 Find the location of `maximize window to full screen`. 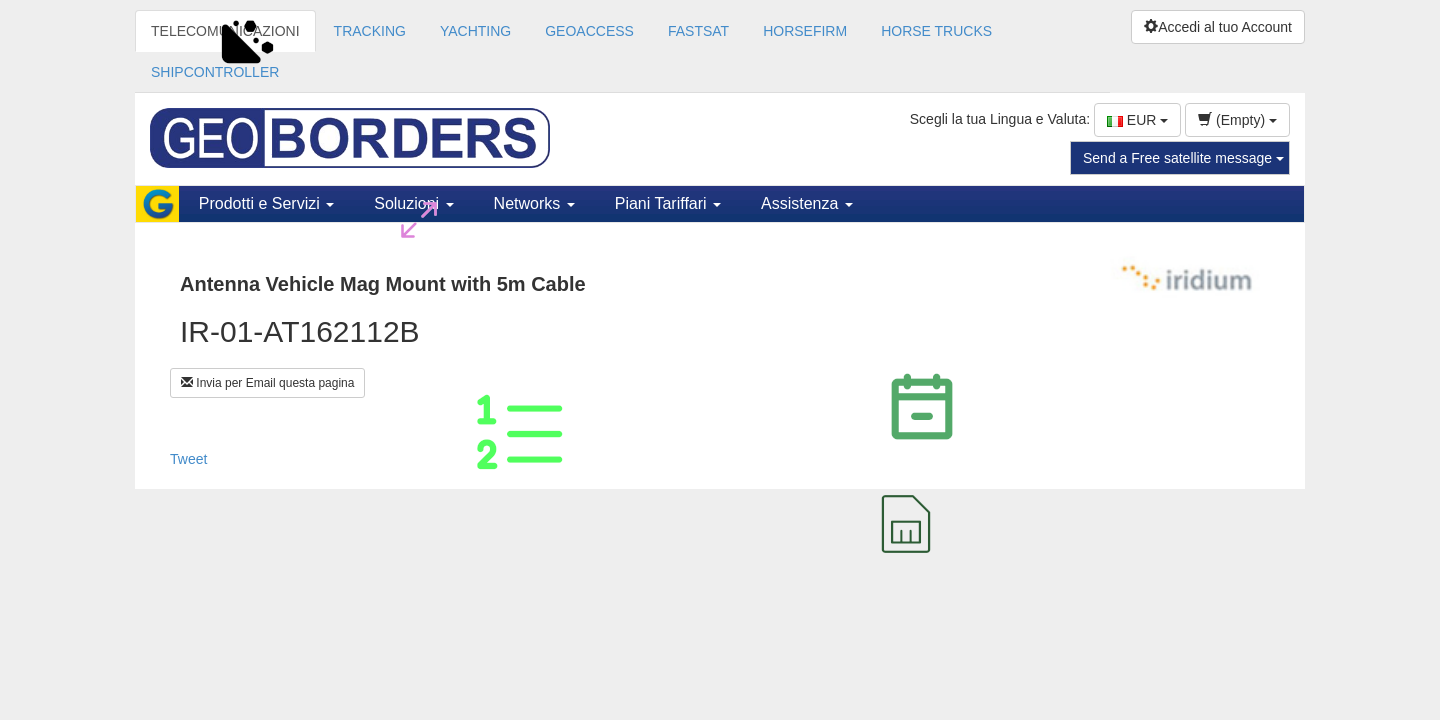

maximize window to full screen is located at coordinates (419, 220).